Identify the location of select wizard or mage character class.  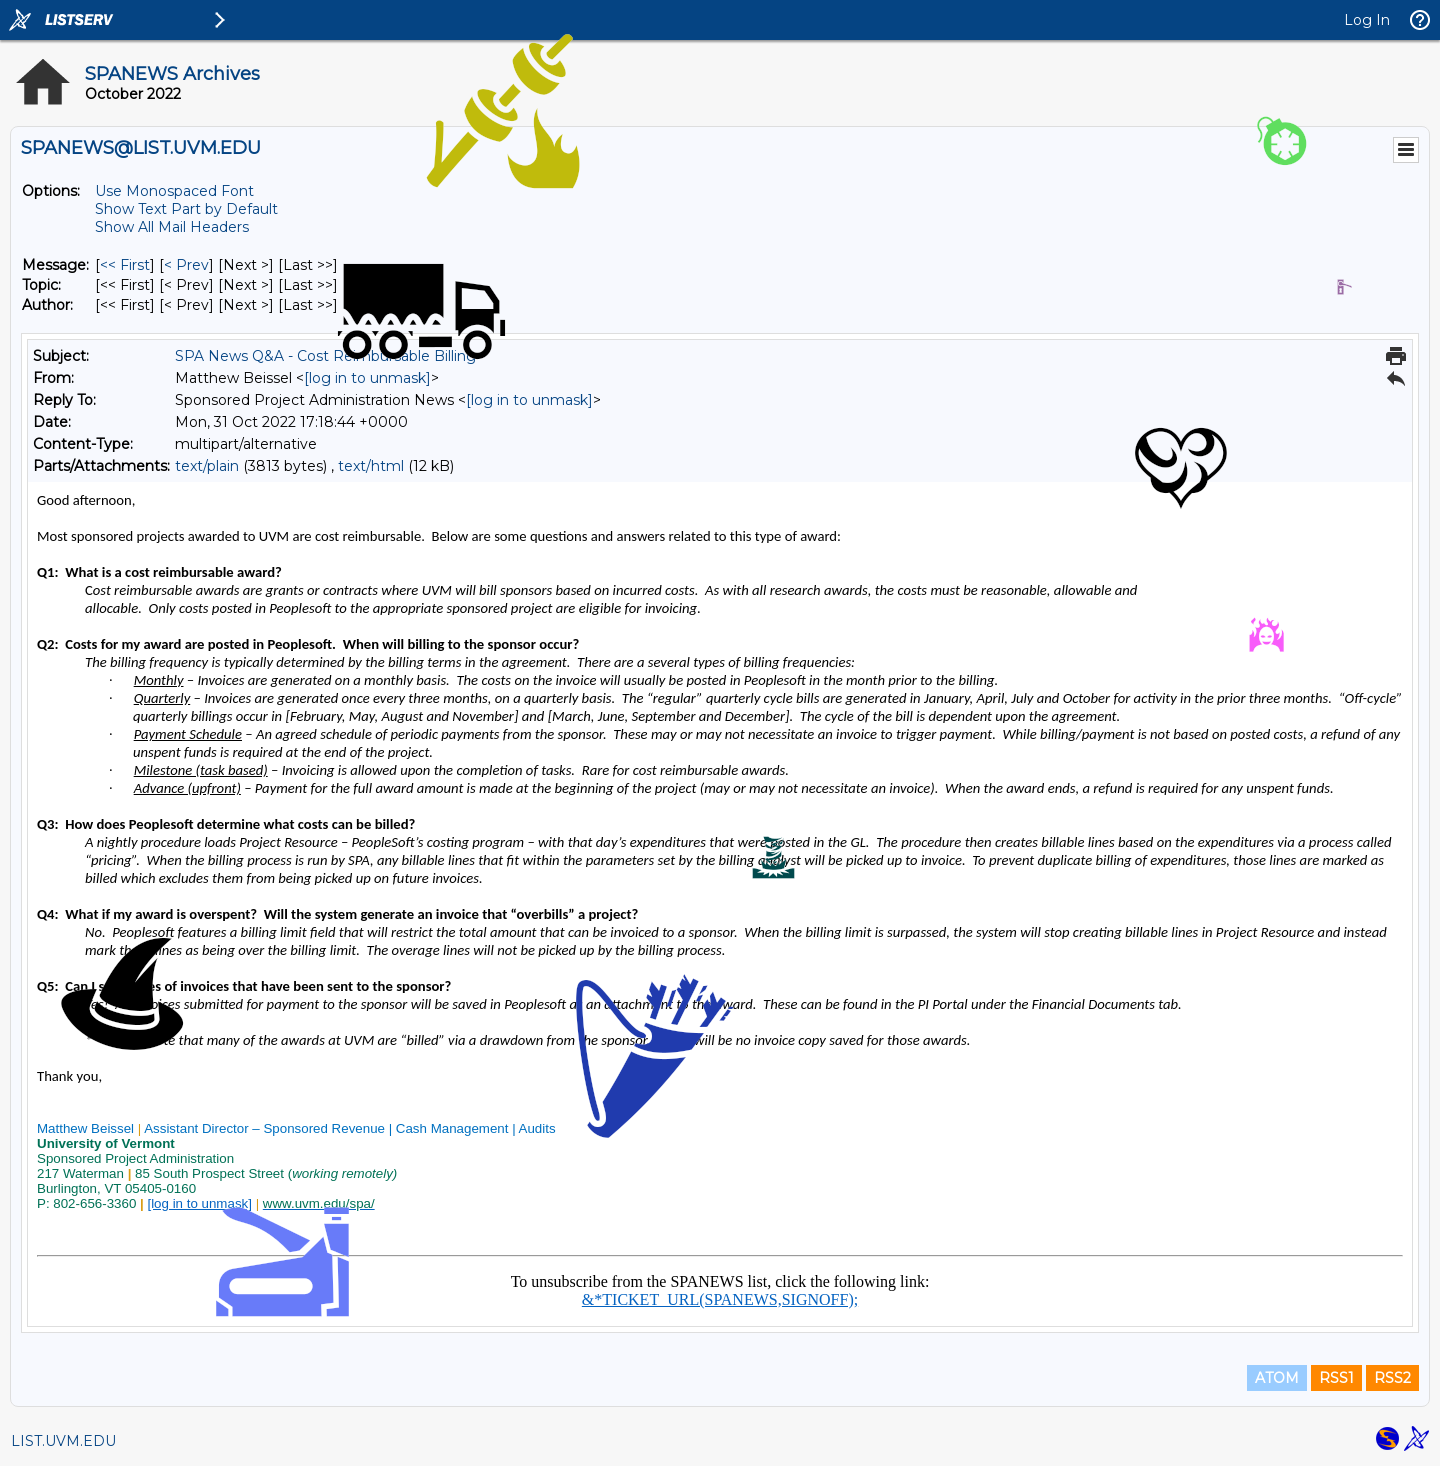
(121, 993).